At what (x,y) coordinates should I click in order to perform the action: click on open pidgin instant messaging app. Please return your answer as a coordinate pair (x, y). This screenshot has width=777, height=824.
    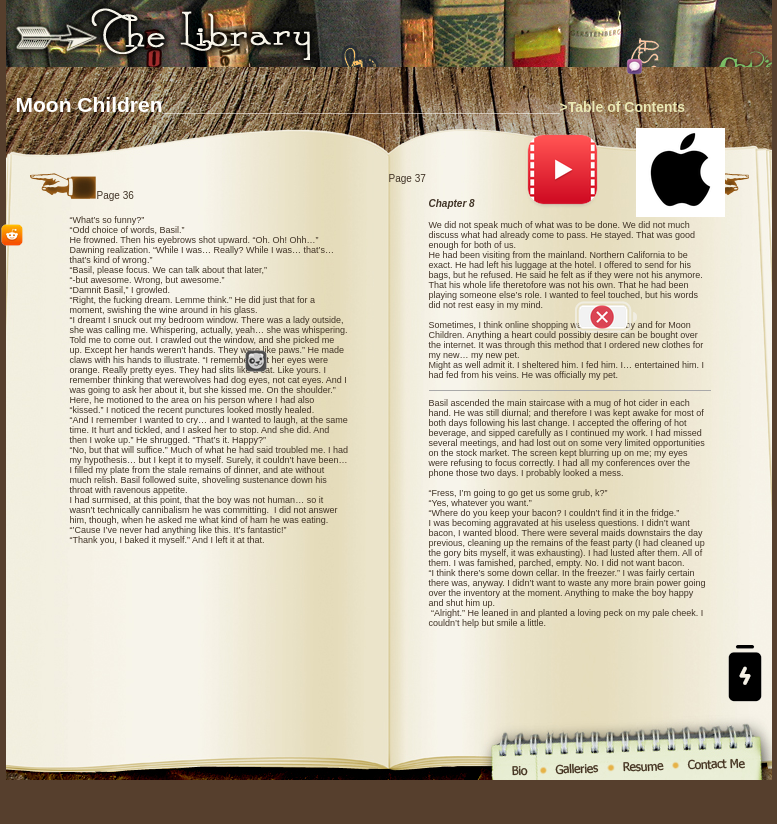
    Looking at the image, I should click on (634, 66).